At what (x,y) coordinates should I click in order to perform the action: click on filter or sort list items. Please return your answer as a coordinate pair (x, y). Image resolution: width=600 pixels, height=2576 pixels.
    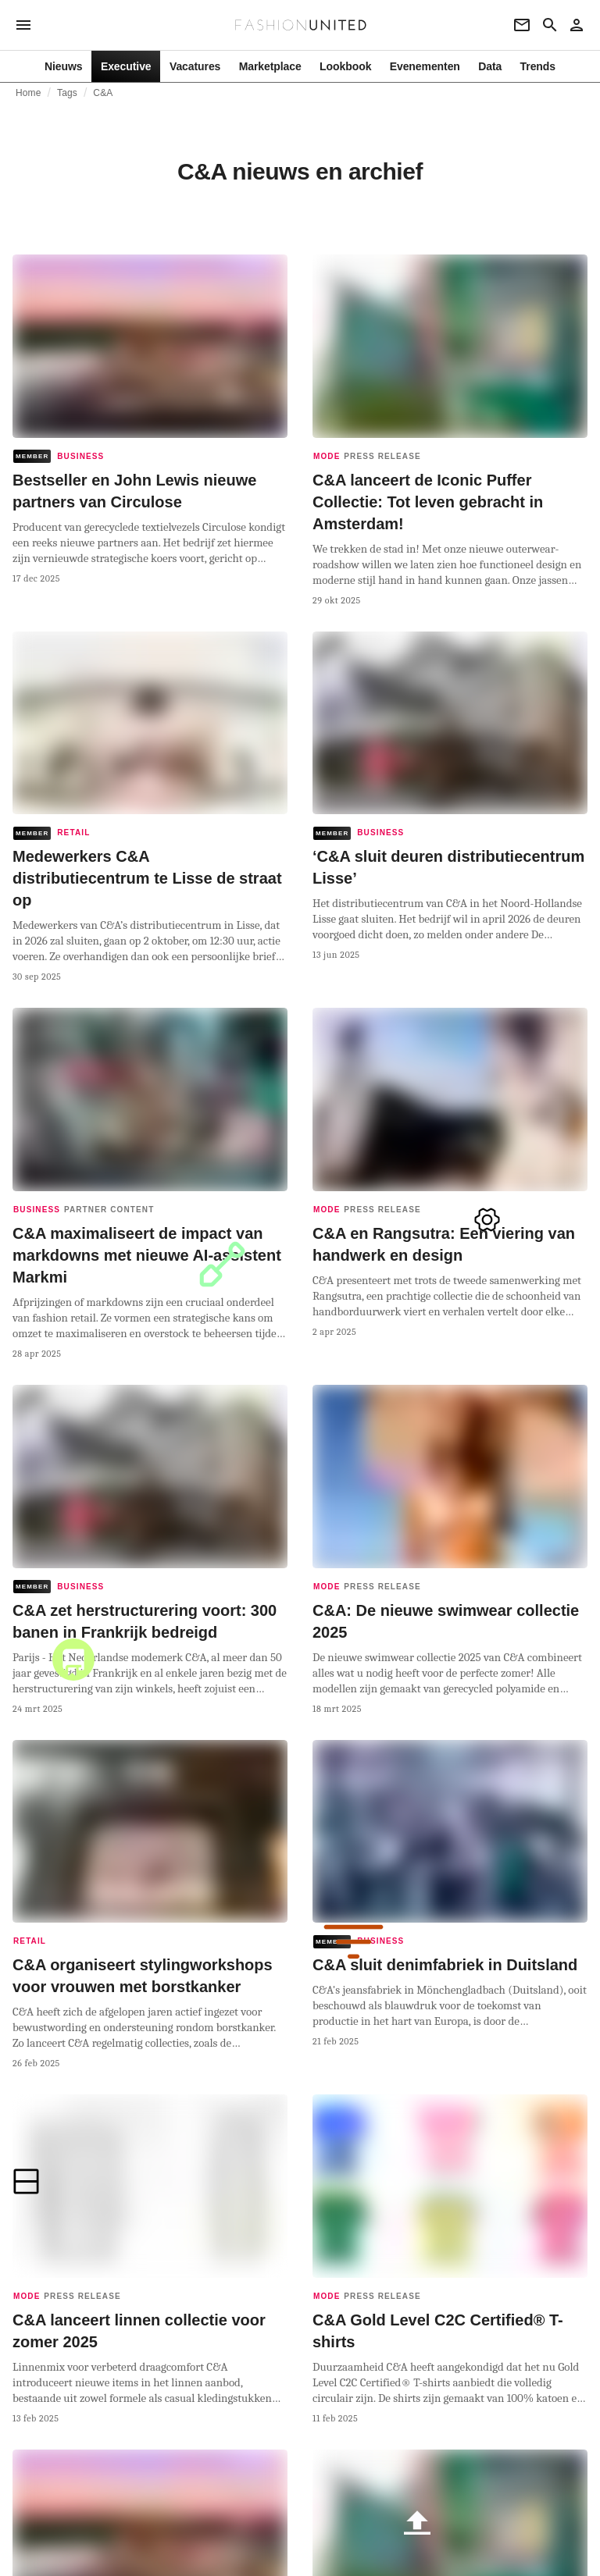
    Looking at the image, I should click on (353, 1942).